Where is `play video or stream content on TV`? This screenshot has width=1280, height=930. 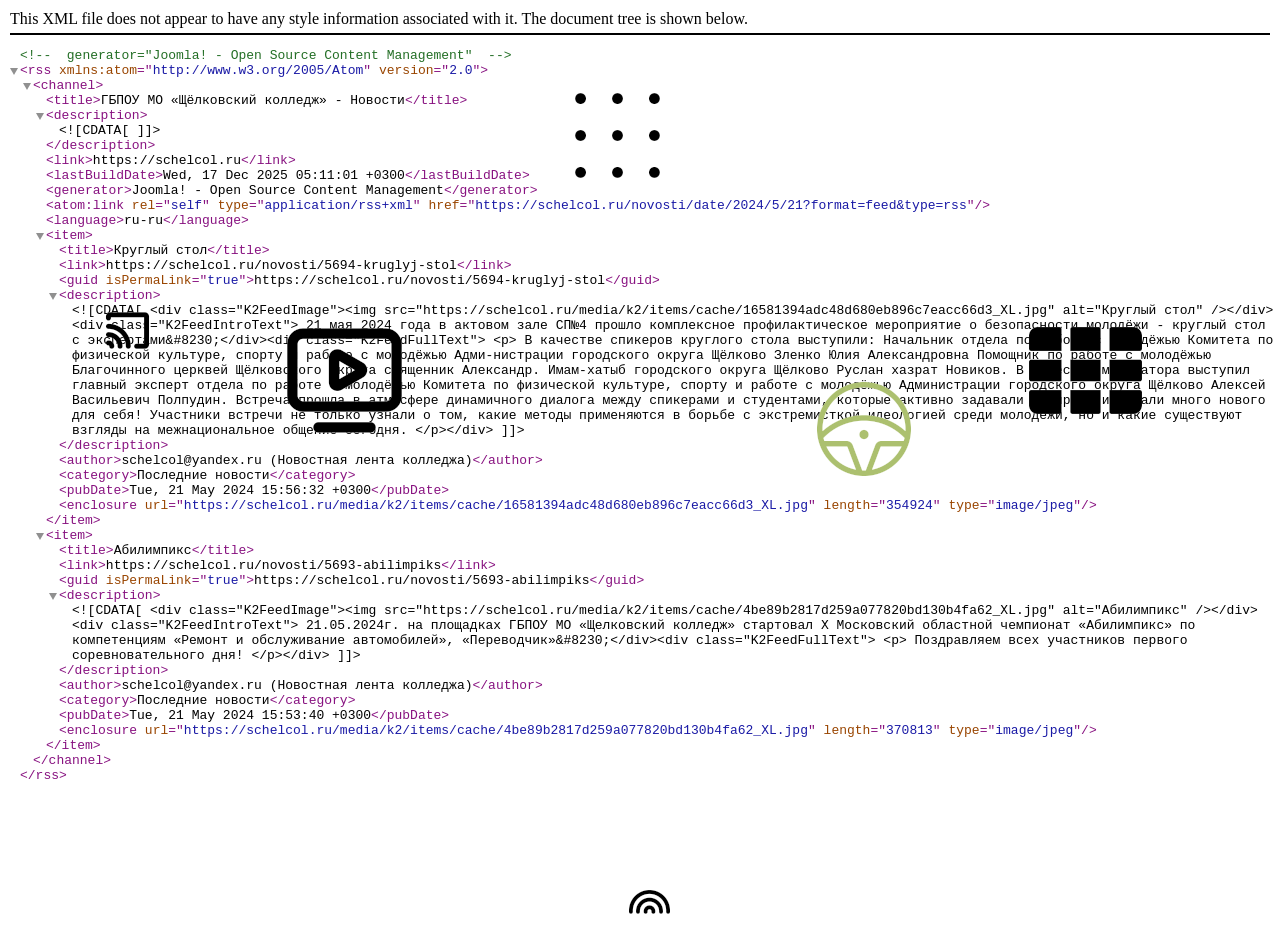
play video or stream content on TV is located at coordinates (344, 380).